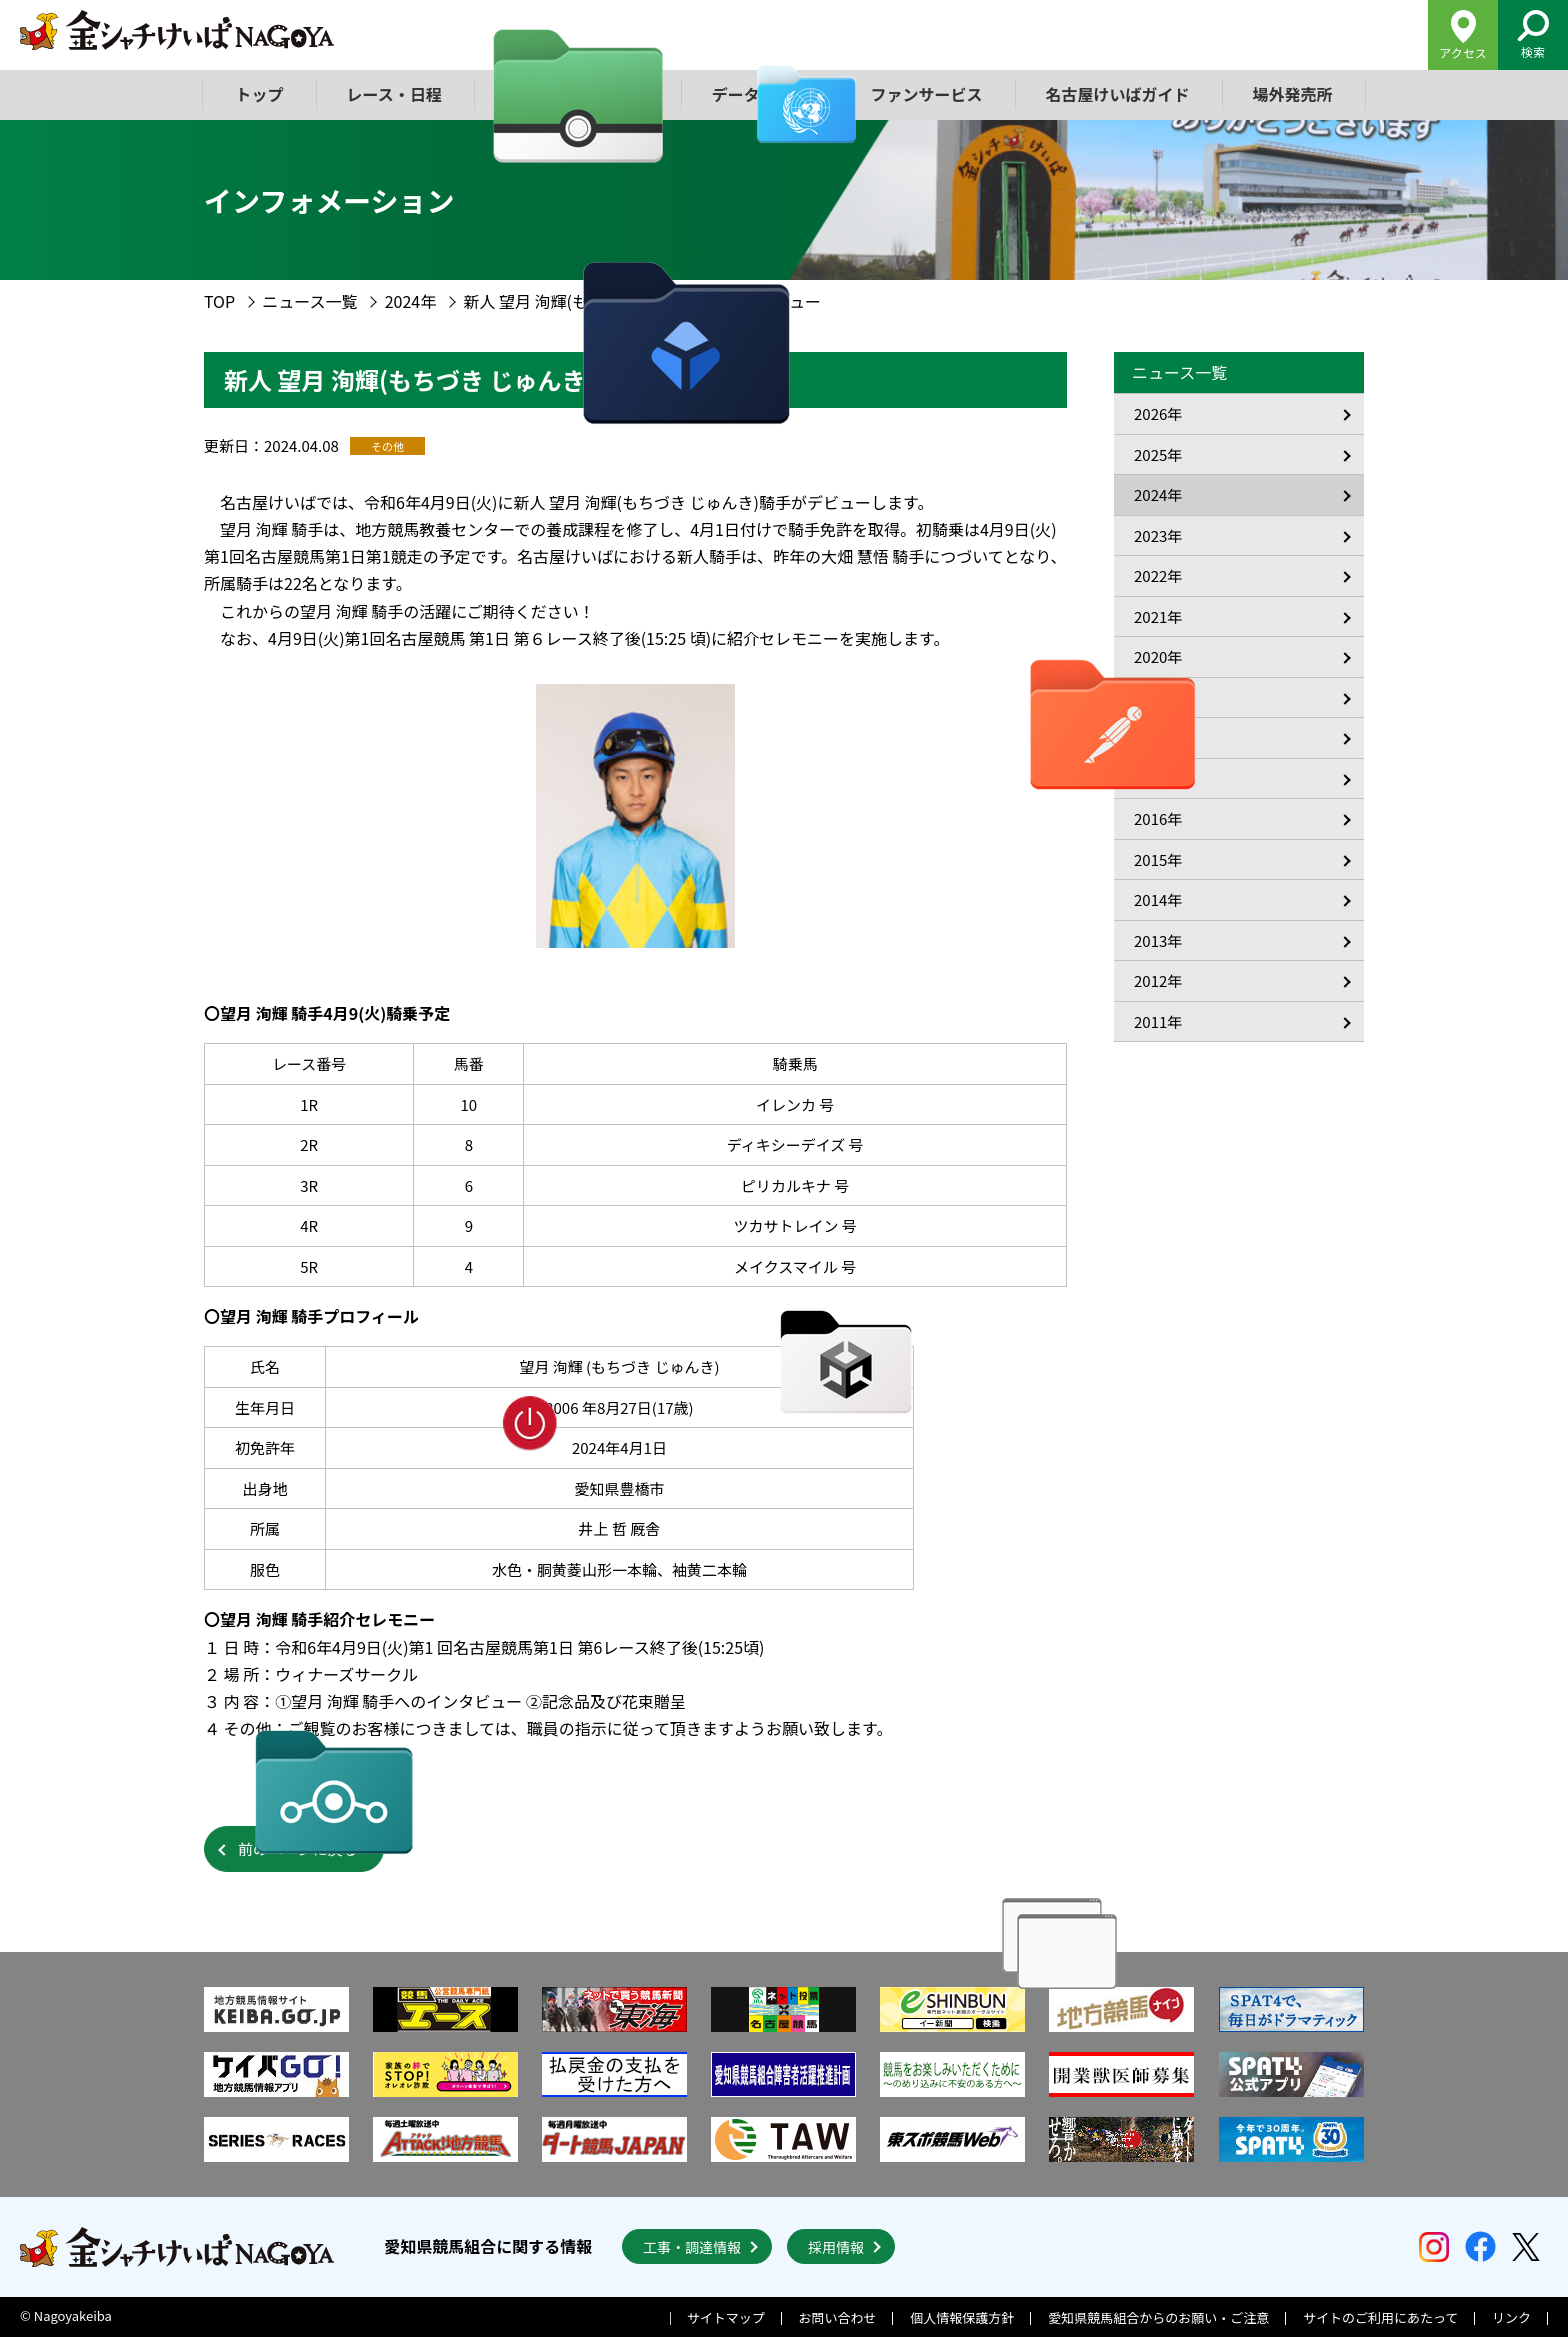 Image resolution: width=1568 pixels, height=2337 pixels. What do you see at coordinates (1112, 729) in the screenshot?
I see `folder containing Postman API development files` at bounding box center [1112, 729].